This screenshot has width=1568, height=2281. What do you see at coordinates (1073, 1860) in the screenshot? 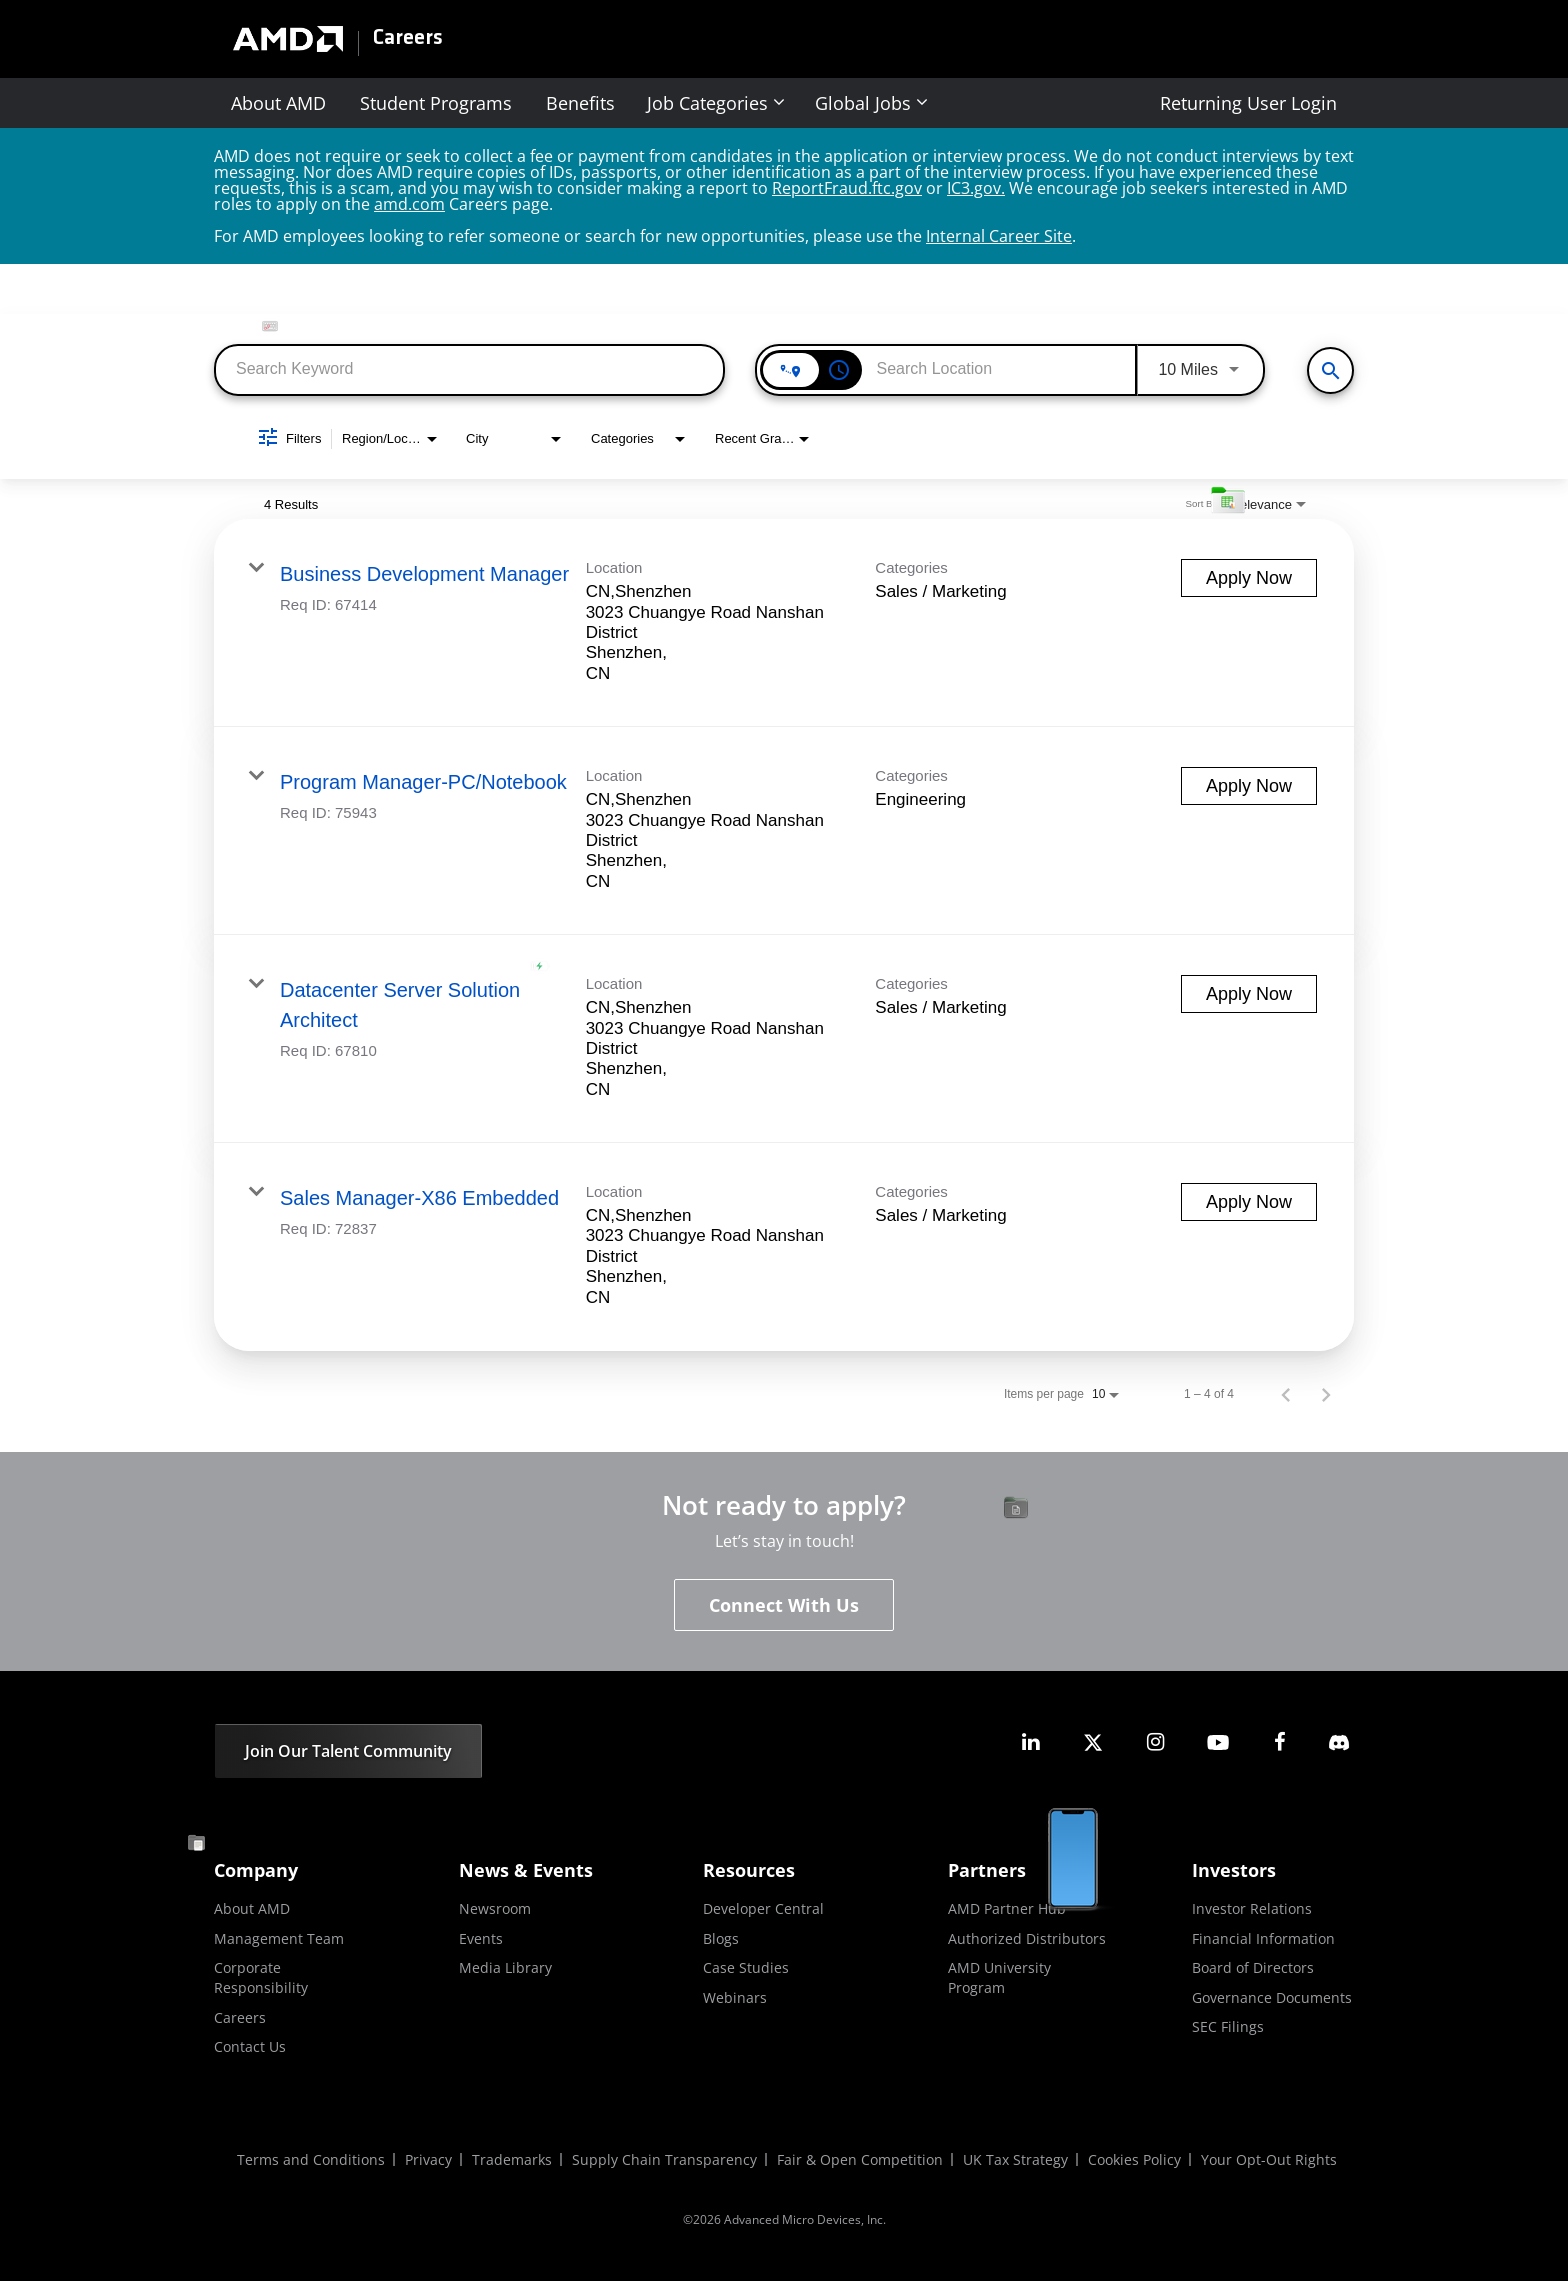
I see `iPhone XS Max device icon` at bounding box center [1073, 1860].